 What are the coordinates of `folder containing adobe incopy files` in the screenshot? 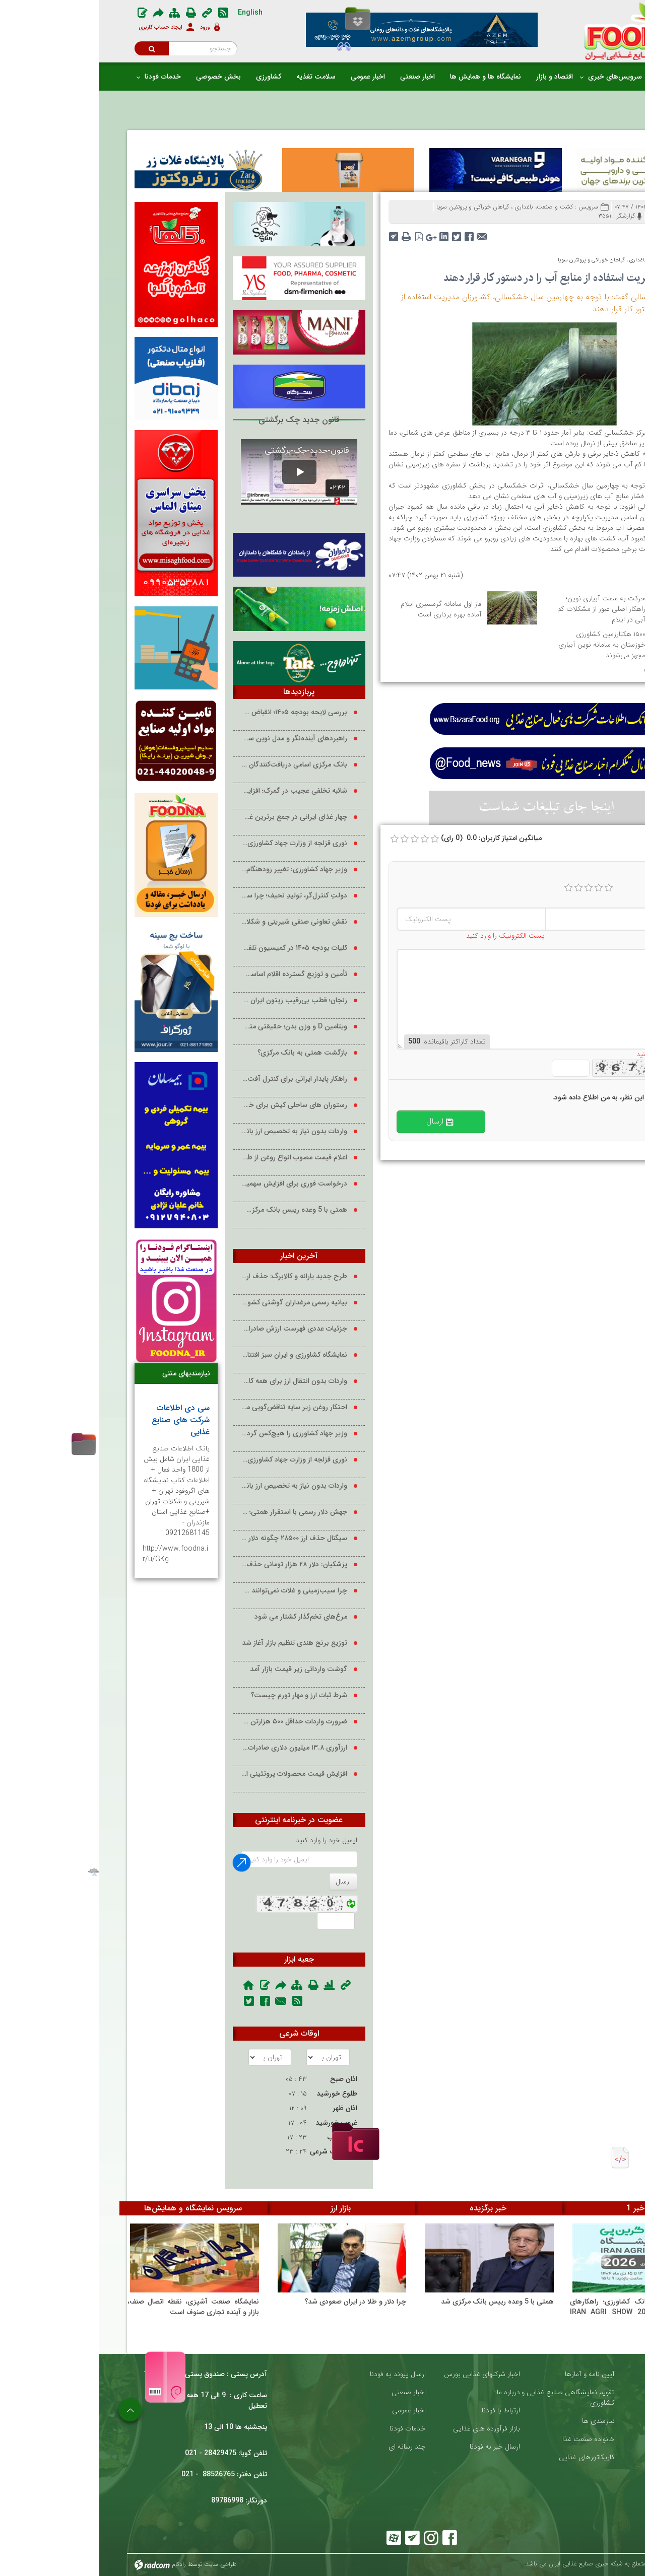 It's located at (355, 2142).